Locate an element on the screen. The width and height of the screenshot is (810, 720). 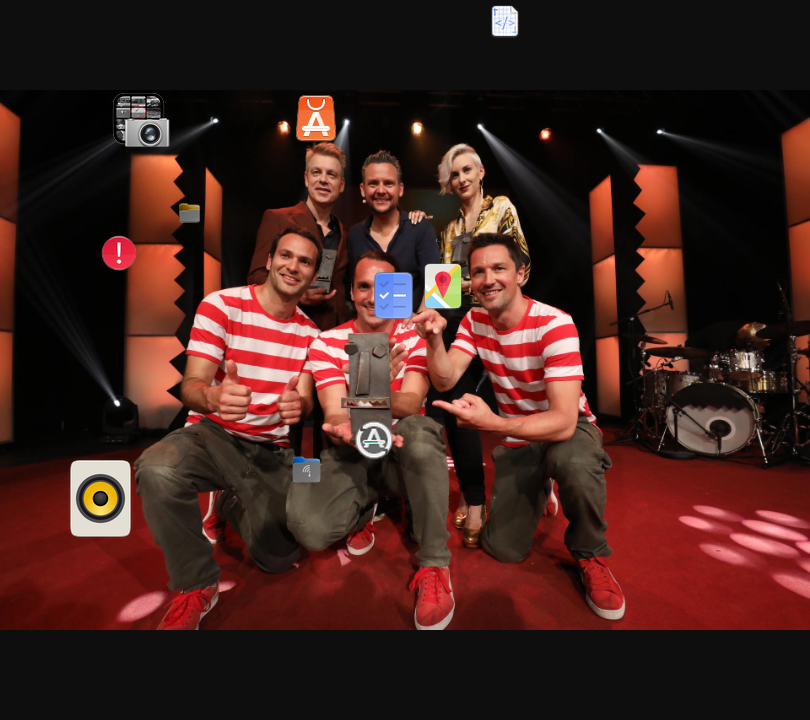
open Rhythmbox music player is located at coordinates (100, 498).